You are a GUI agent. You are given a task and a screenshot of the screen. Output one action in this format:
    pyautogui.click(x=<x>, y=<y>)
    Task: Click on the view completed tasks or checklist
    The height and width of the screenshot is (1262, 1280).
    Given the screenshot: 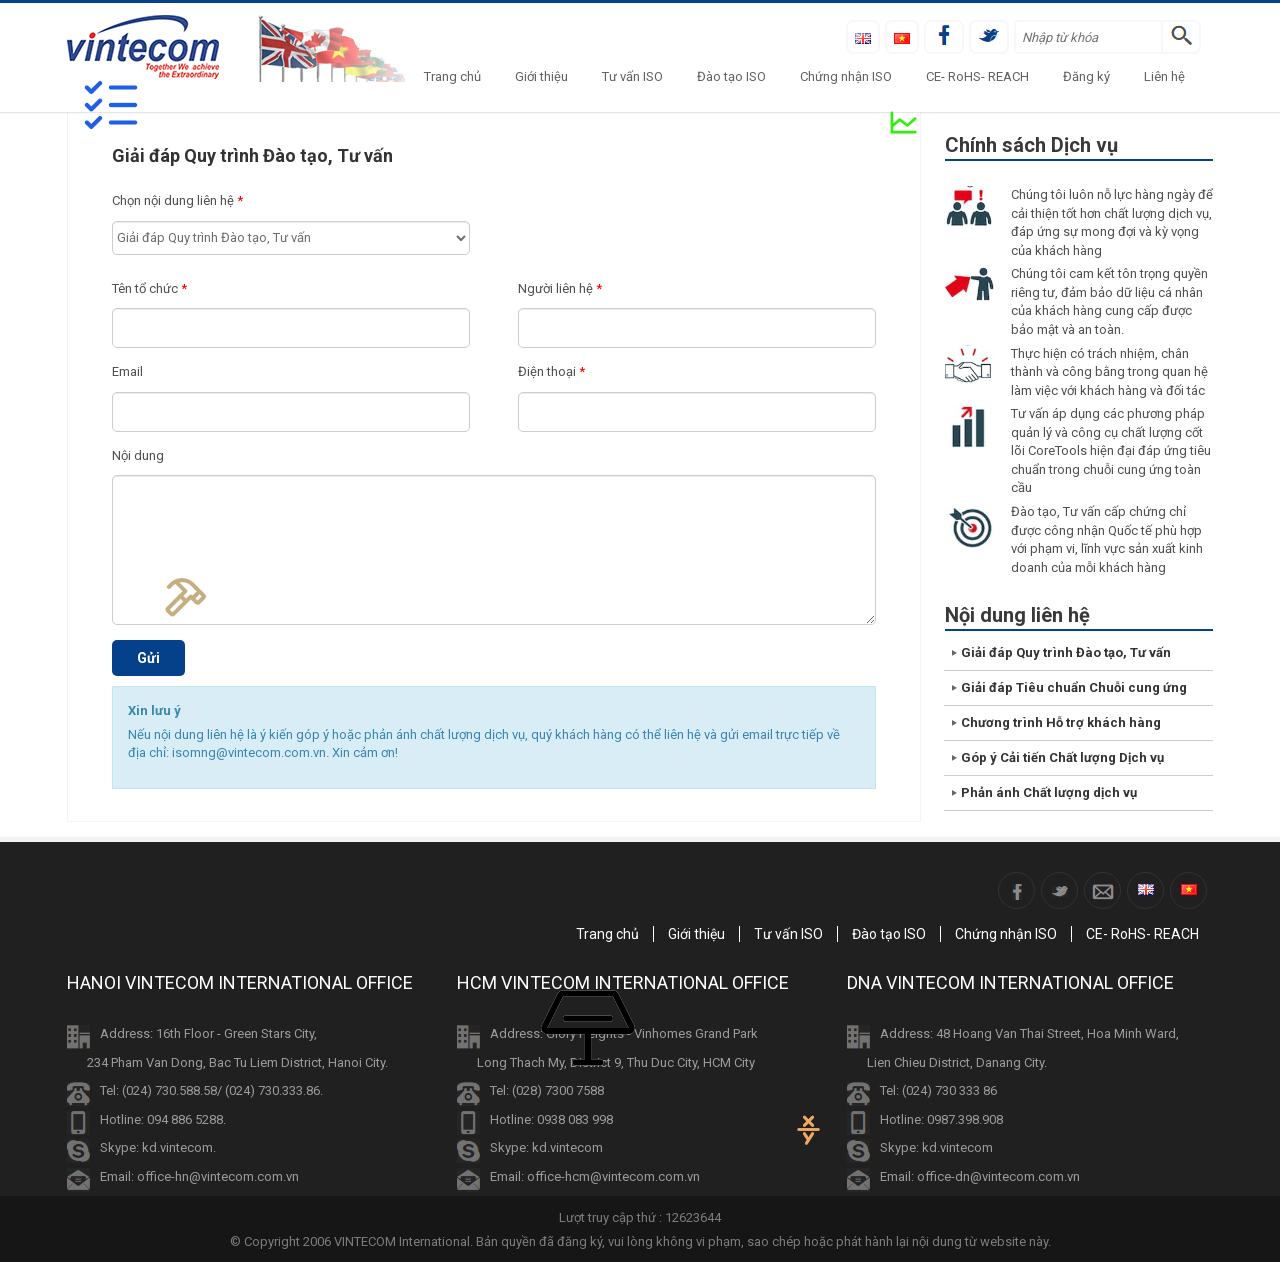 What is the action you would take?
    pyautogui.click(x=111, y=105)
    